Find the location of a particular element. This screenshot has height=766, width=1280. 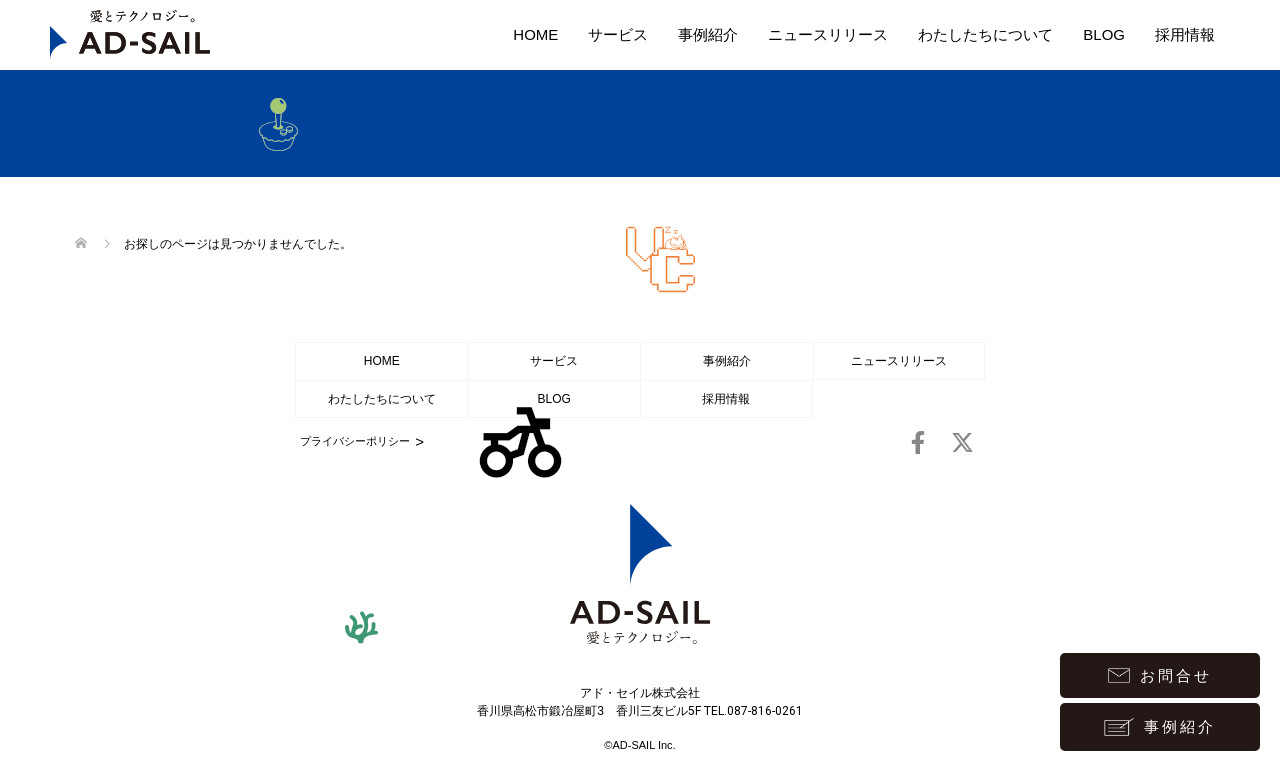

open VSCodium application is located at coordinates (361, 627).